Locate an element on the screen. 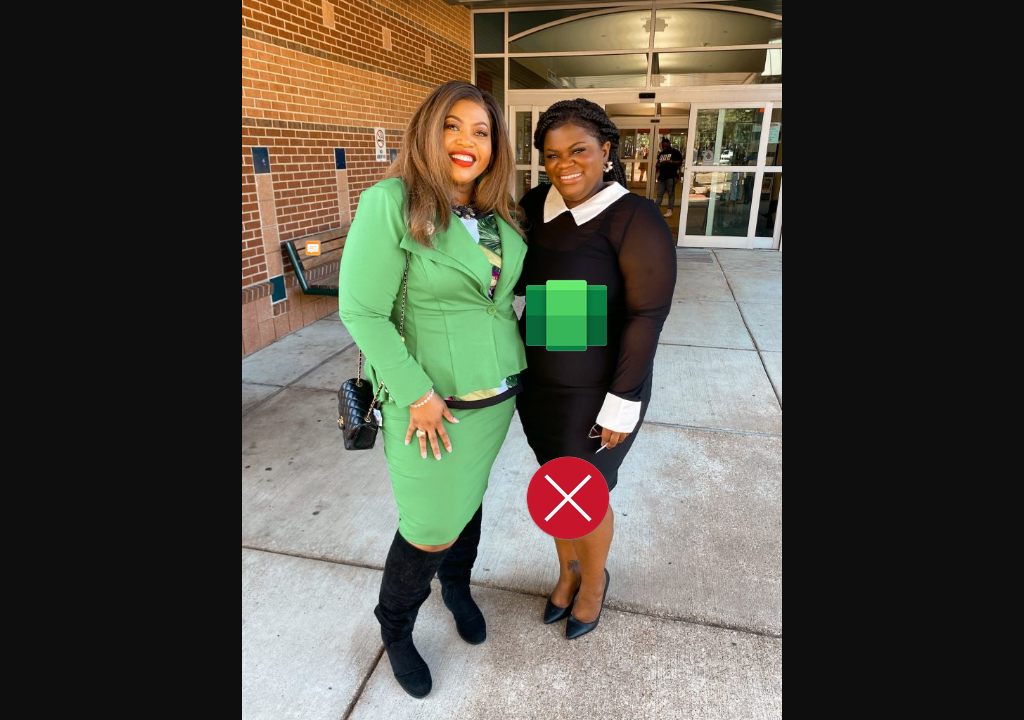  open android app or emulator is located at coordinates (566, 315).